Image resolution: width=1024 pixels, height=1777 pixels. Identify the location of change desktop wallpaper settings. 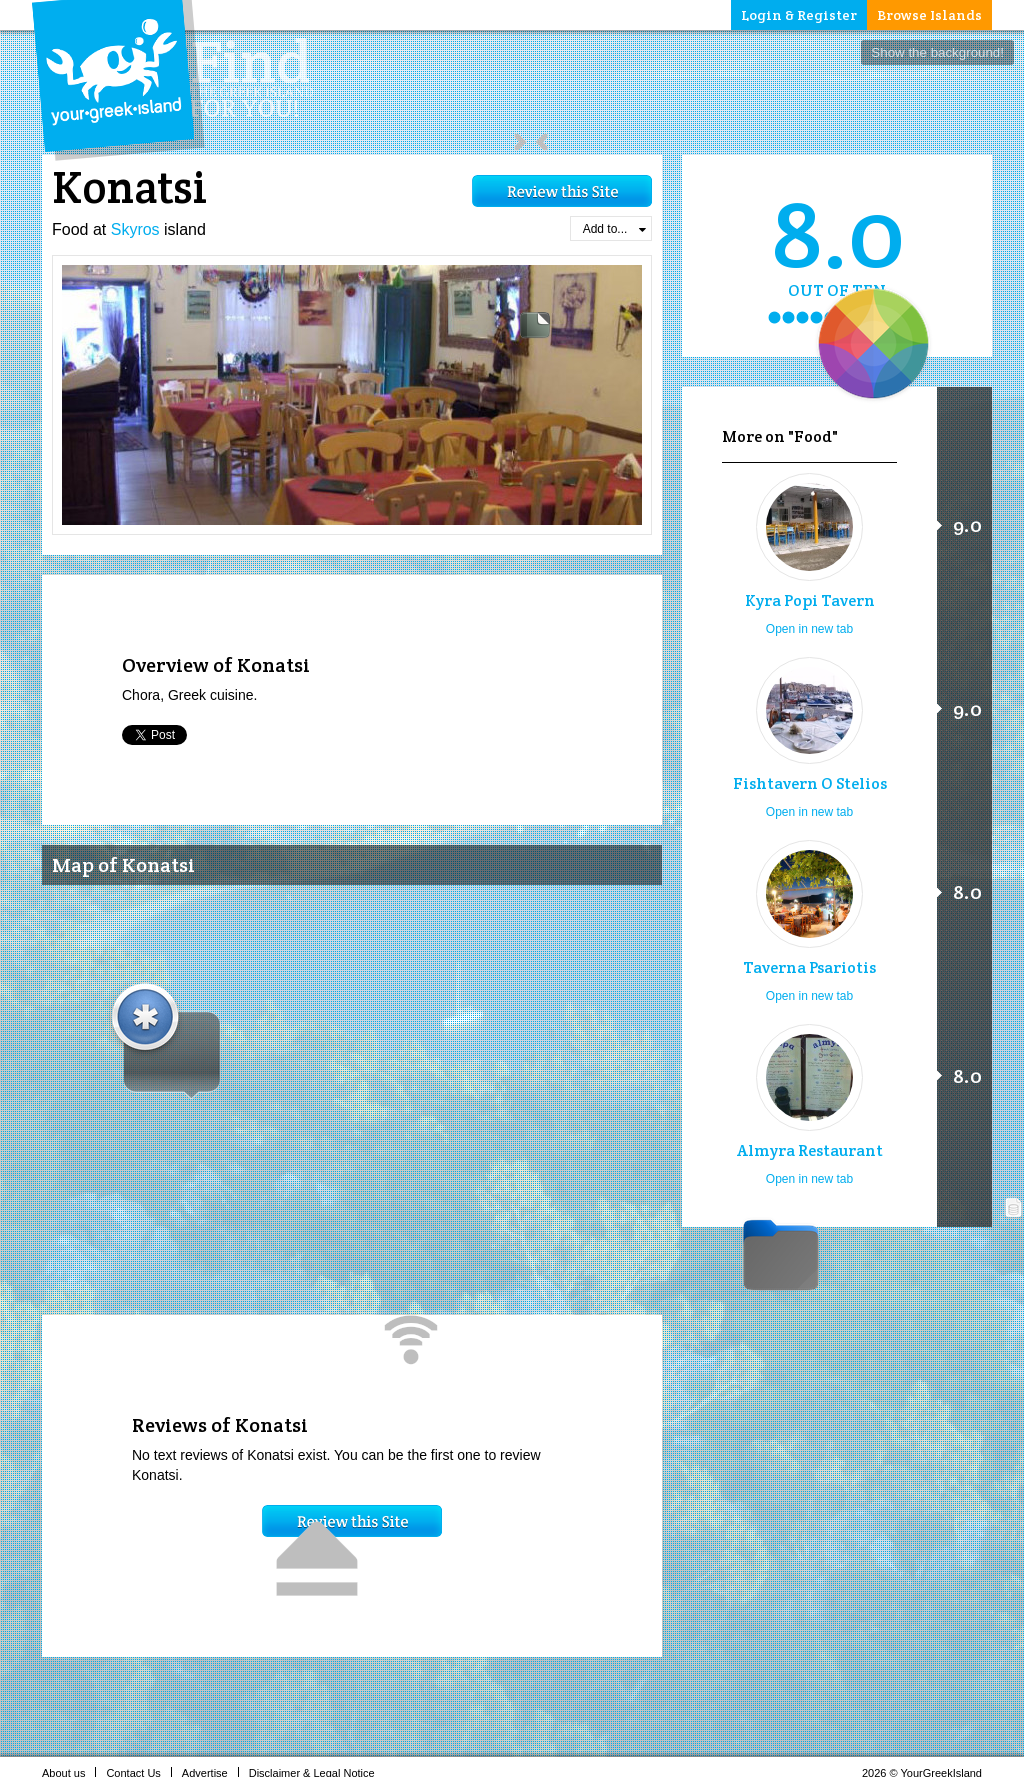
(535, 324).